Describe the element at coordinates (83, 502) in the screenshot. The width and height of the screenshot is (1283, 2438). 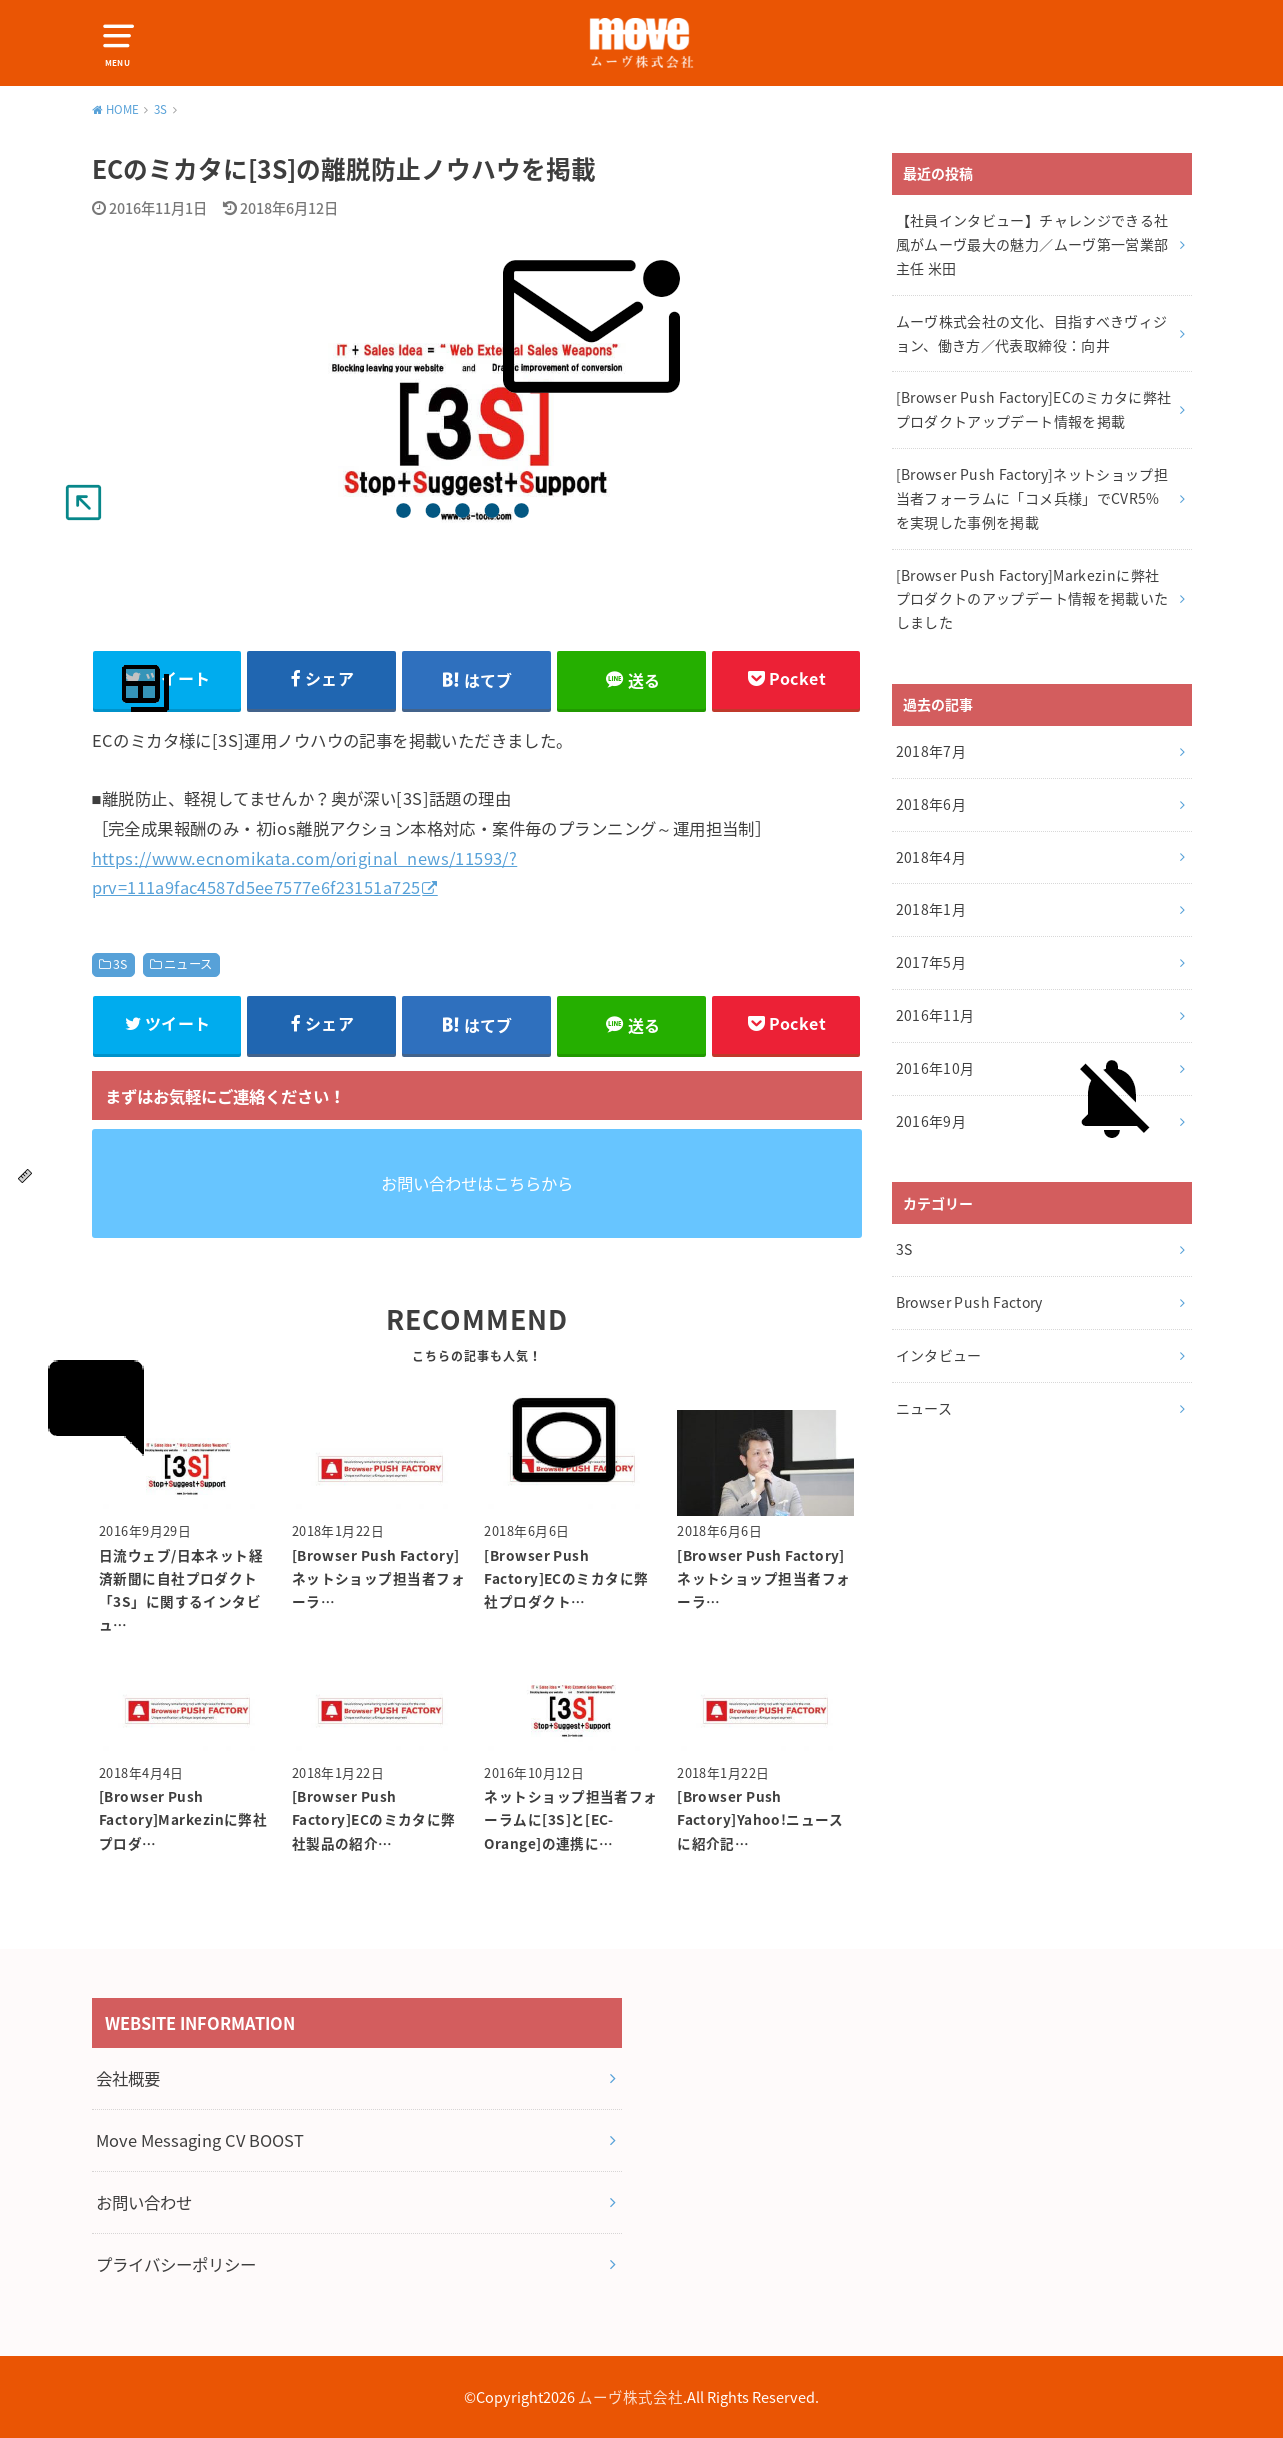
I see `navigate to previous screen or parent folder` at that location.